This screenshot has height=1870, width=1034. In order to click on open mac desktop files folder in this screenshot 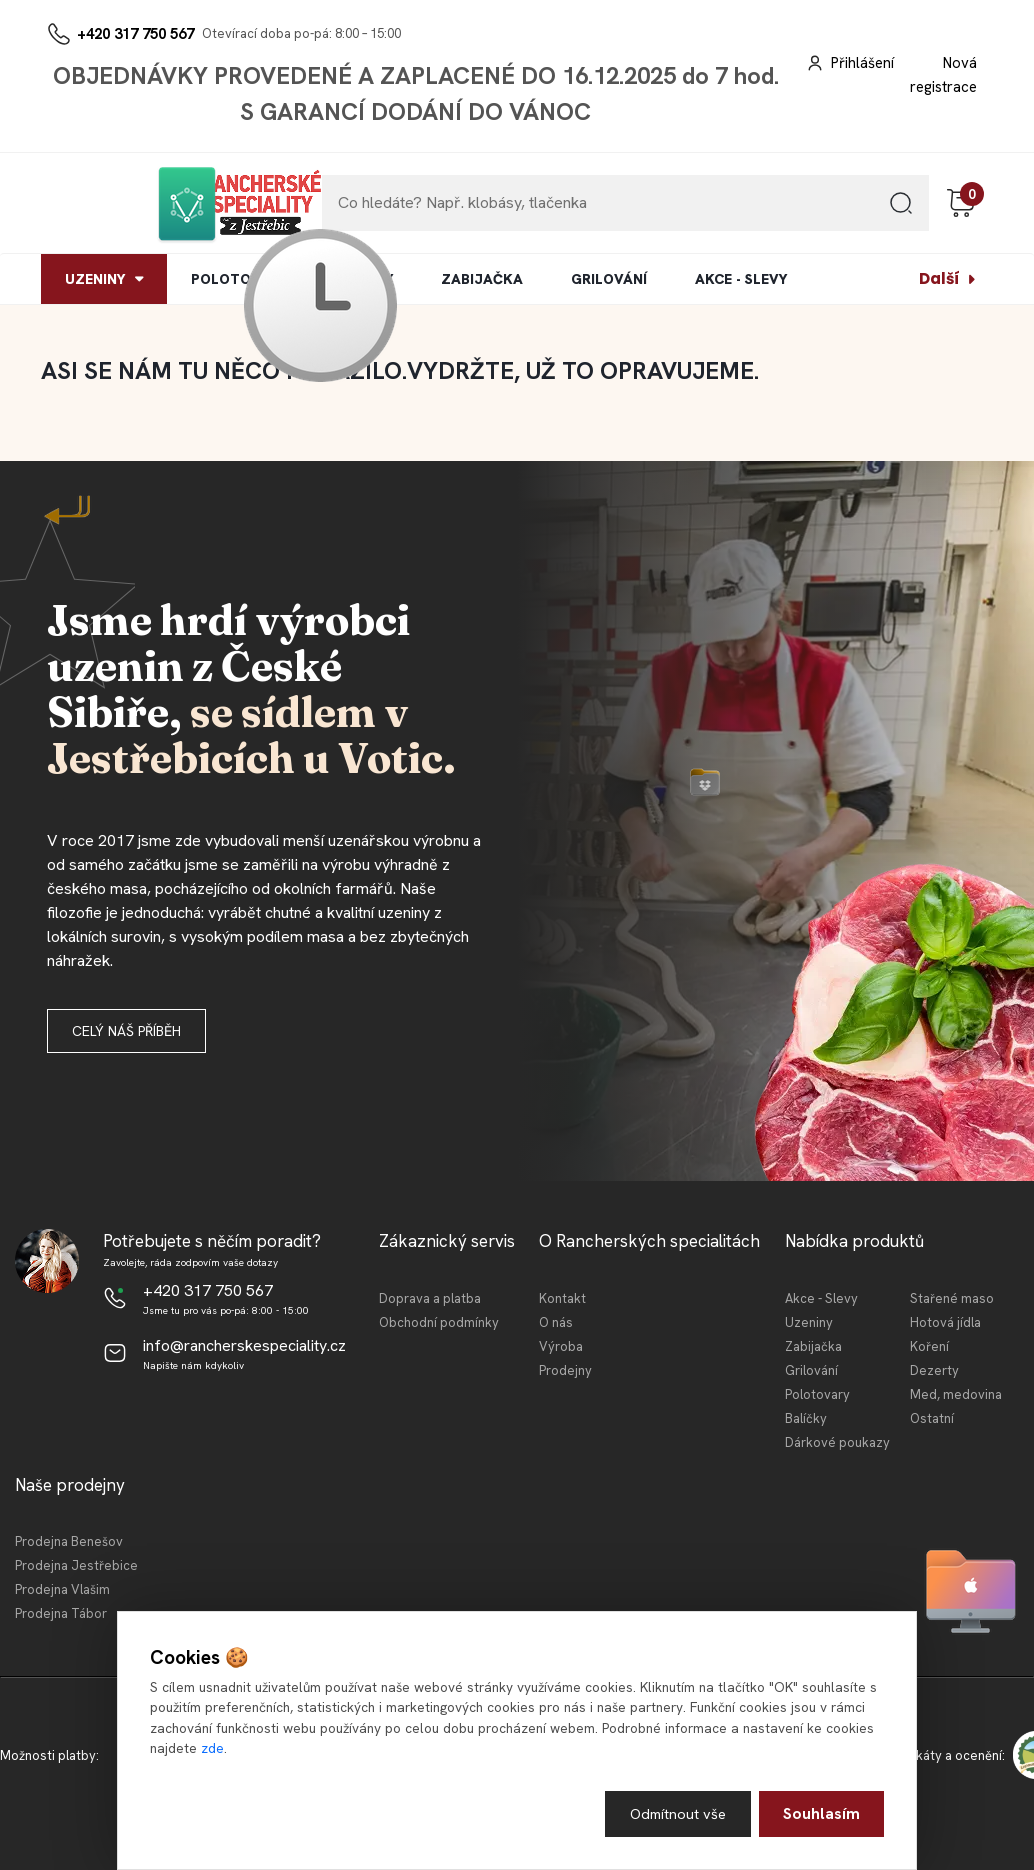, I will do `click(970, 1587)`.